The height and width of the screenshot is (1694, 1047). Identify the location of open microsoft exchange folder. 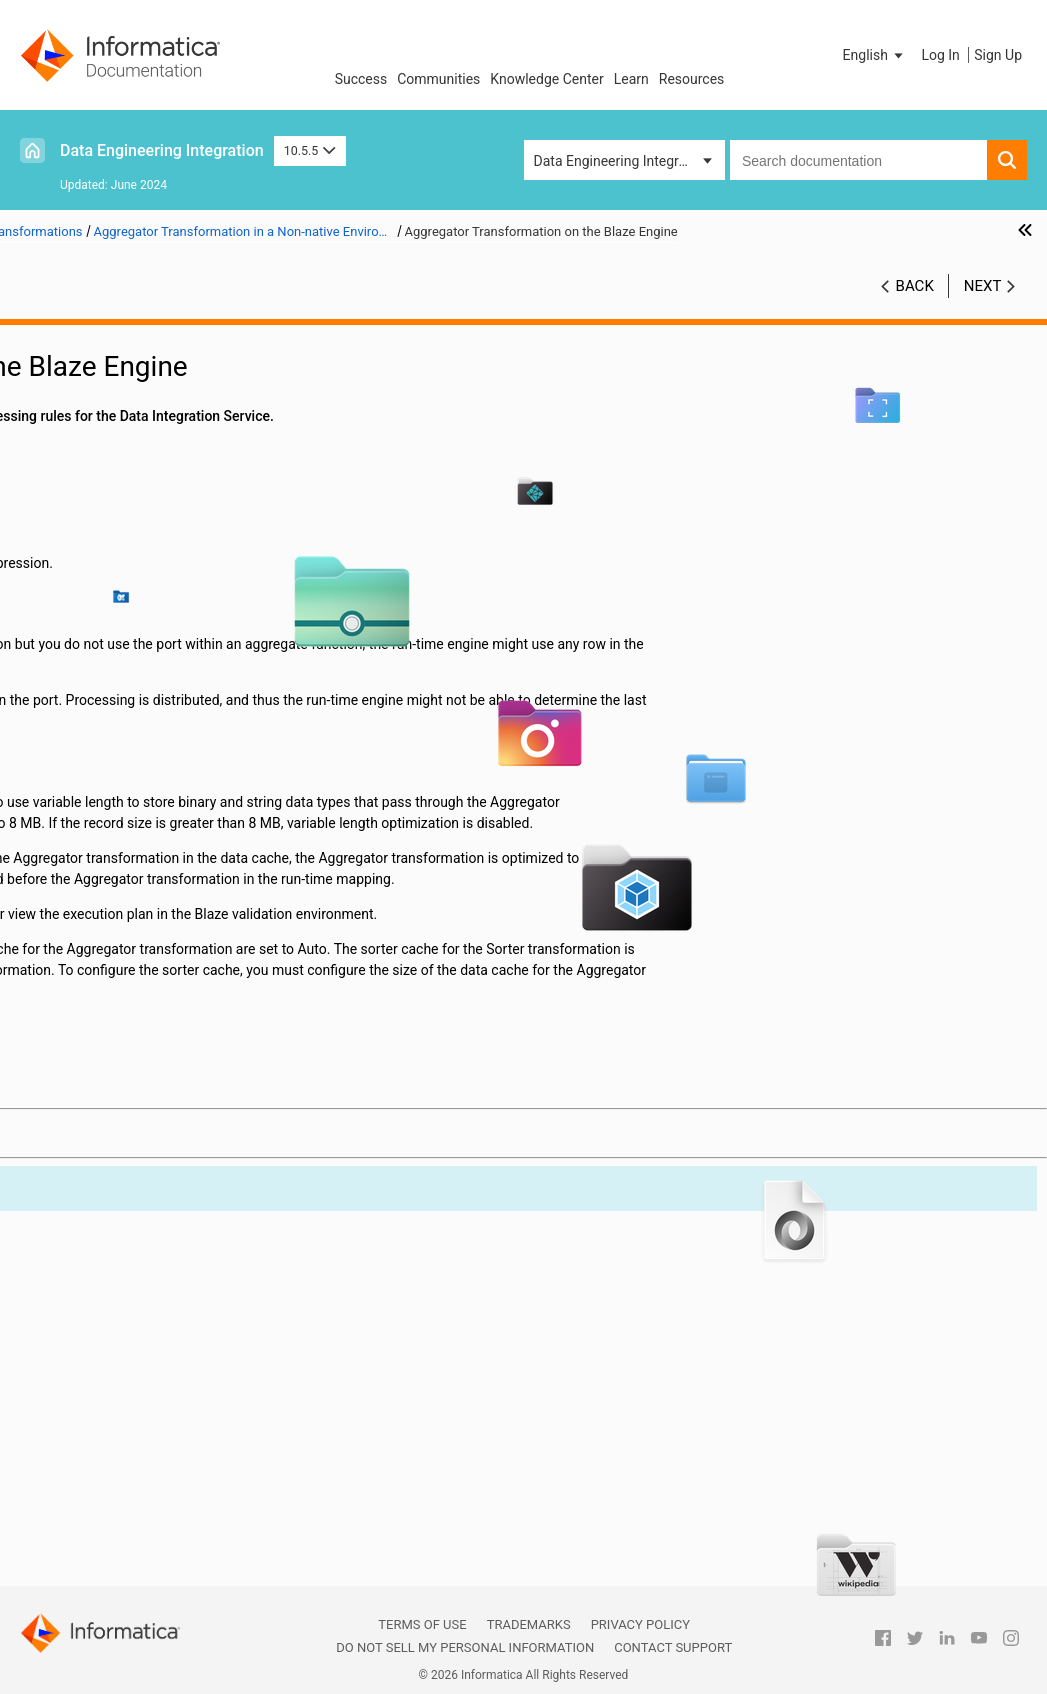
(121, 597).